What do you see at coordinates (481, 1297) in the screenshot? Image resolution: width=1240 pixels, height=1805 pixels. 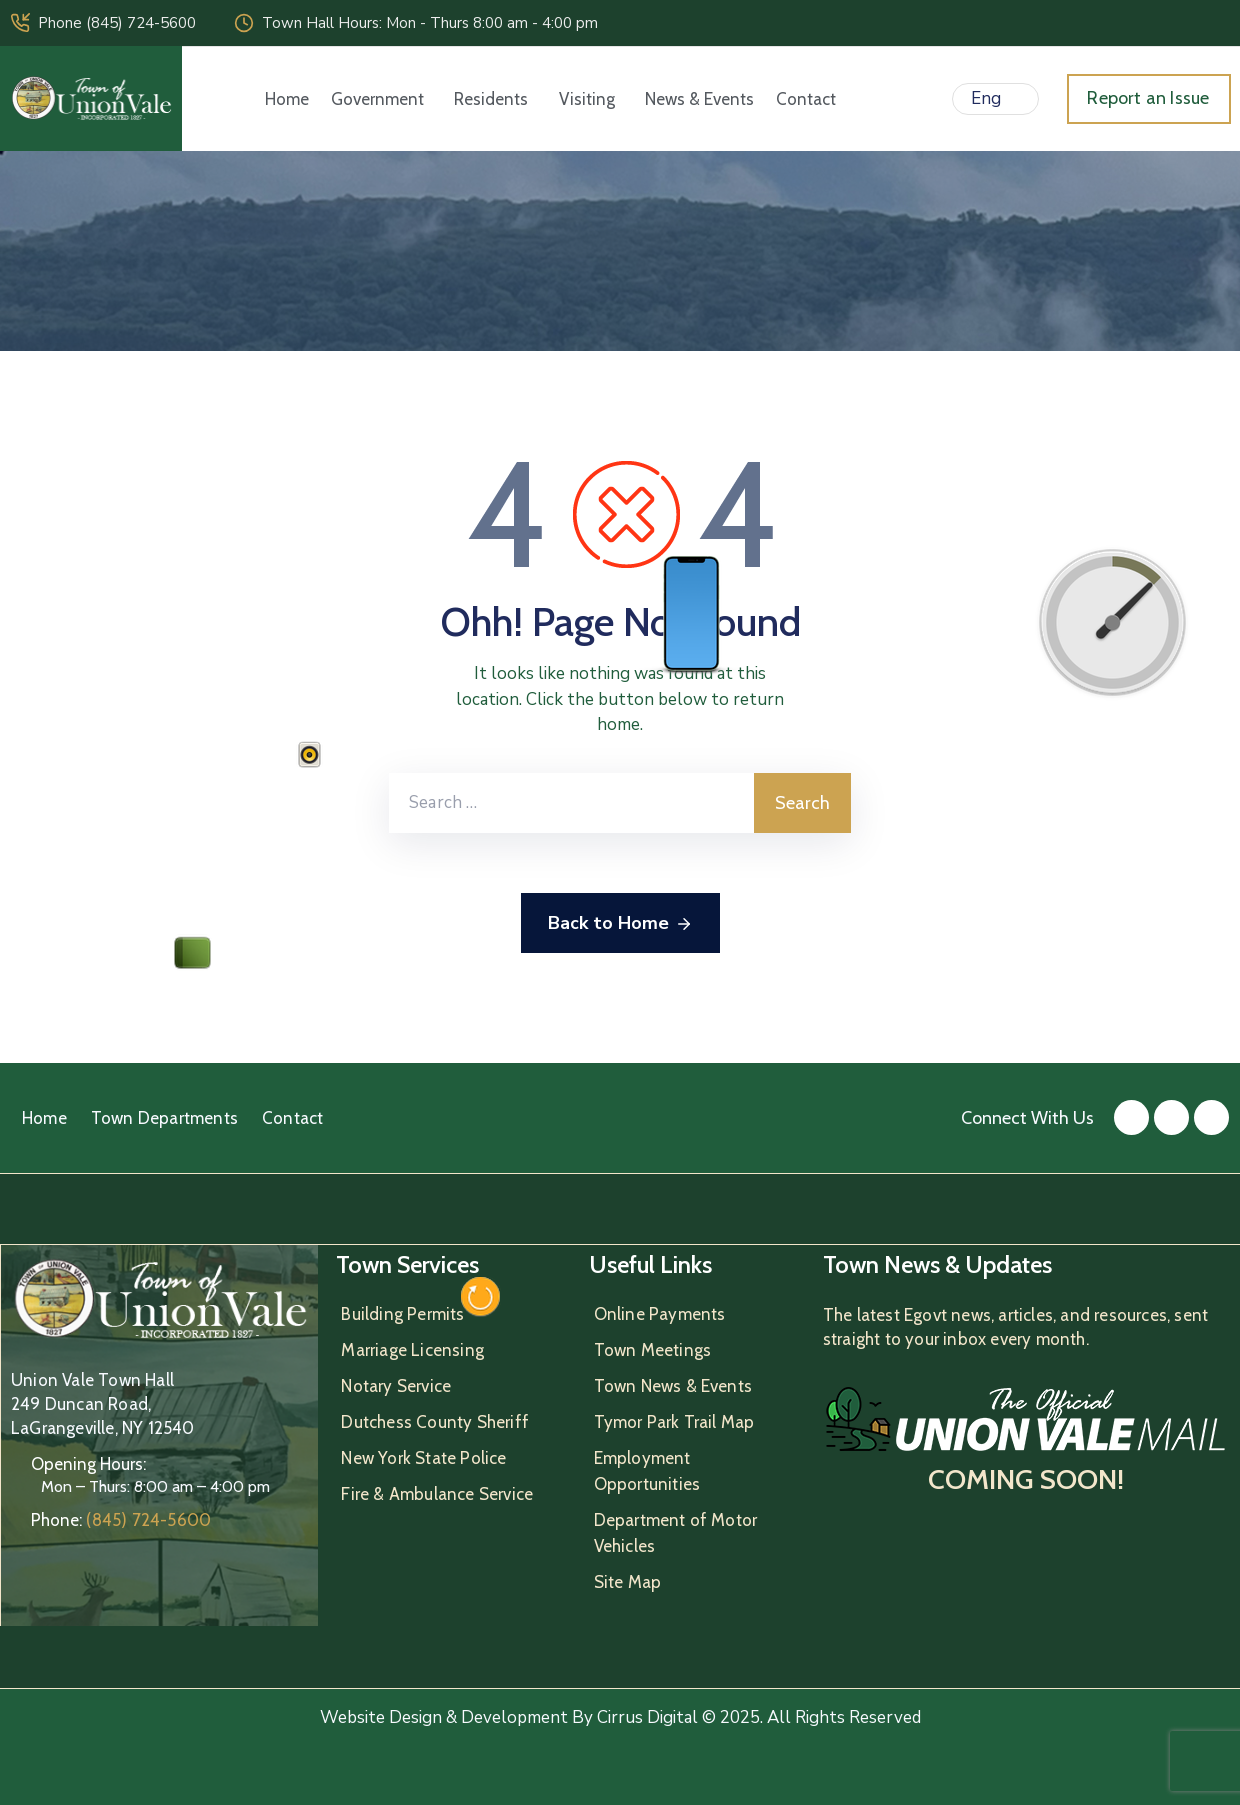 I see `restart the system` at bounding box center [481, 1297].